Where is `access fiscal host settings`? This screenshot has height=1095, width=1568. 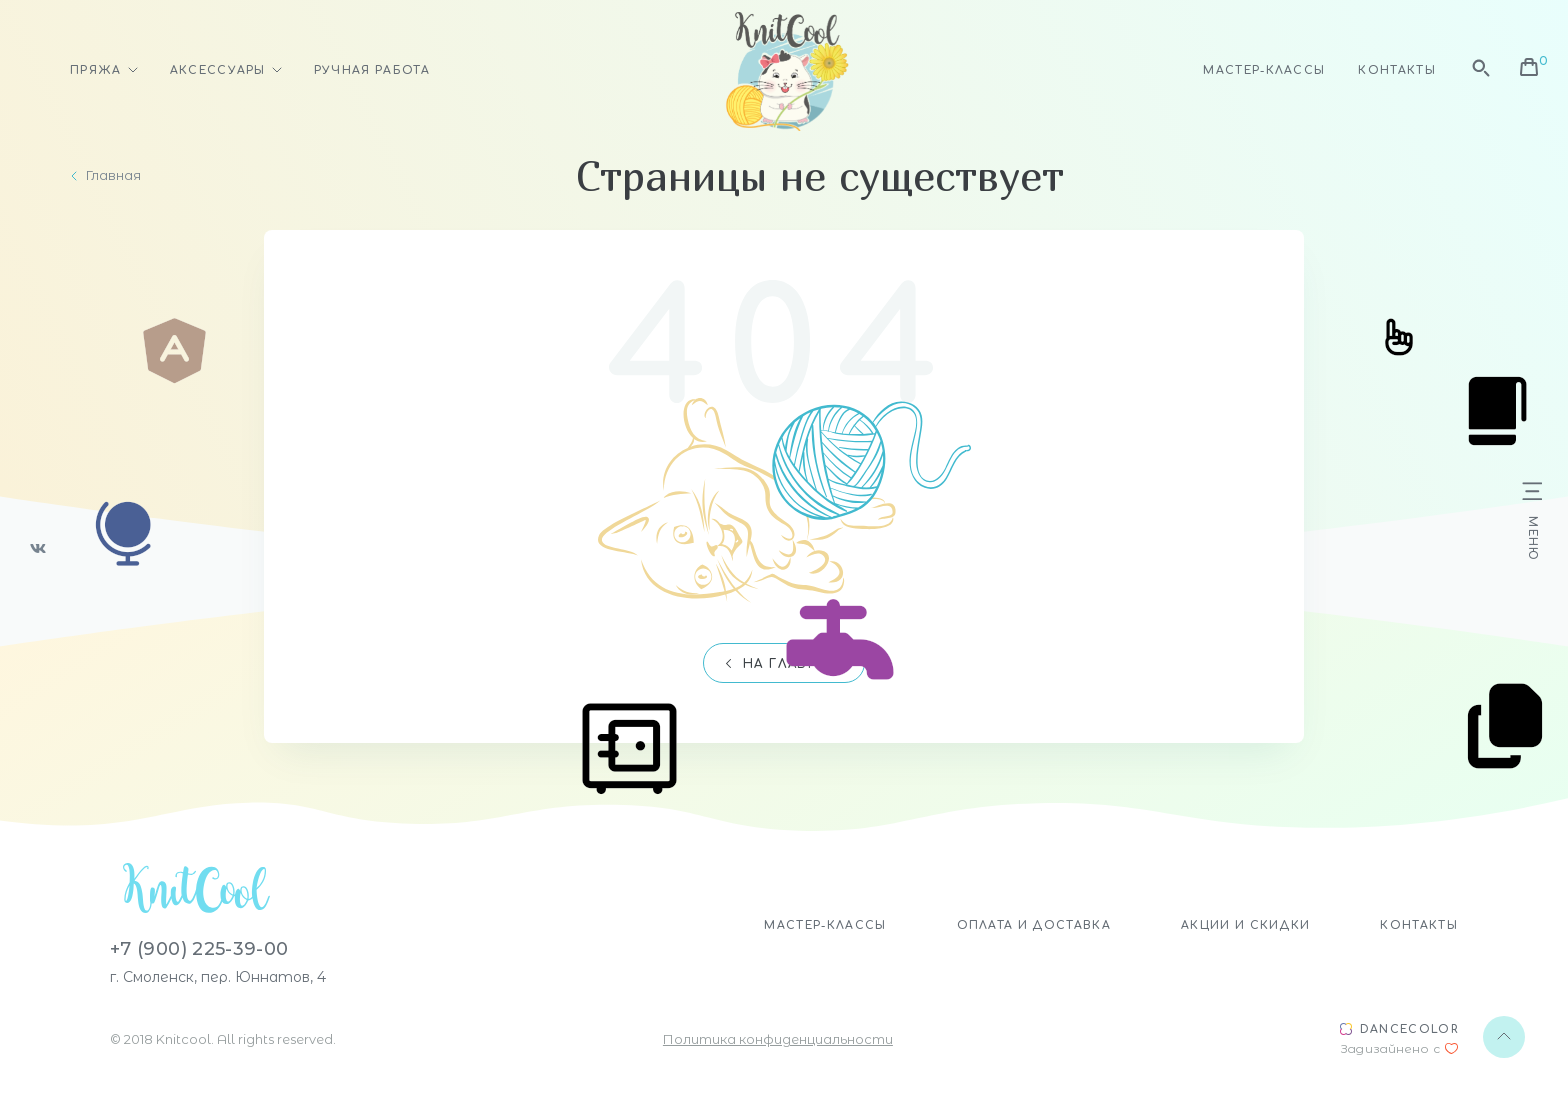
access fiscal host settings is located at coordinates (629, 750).